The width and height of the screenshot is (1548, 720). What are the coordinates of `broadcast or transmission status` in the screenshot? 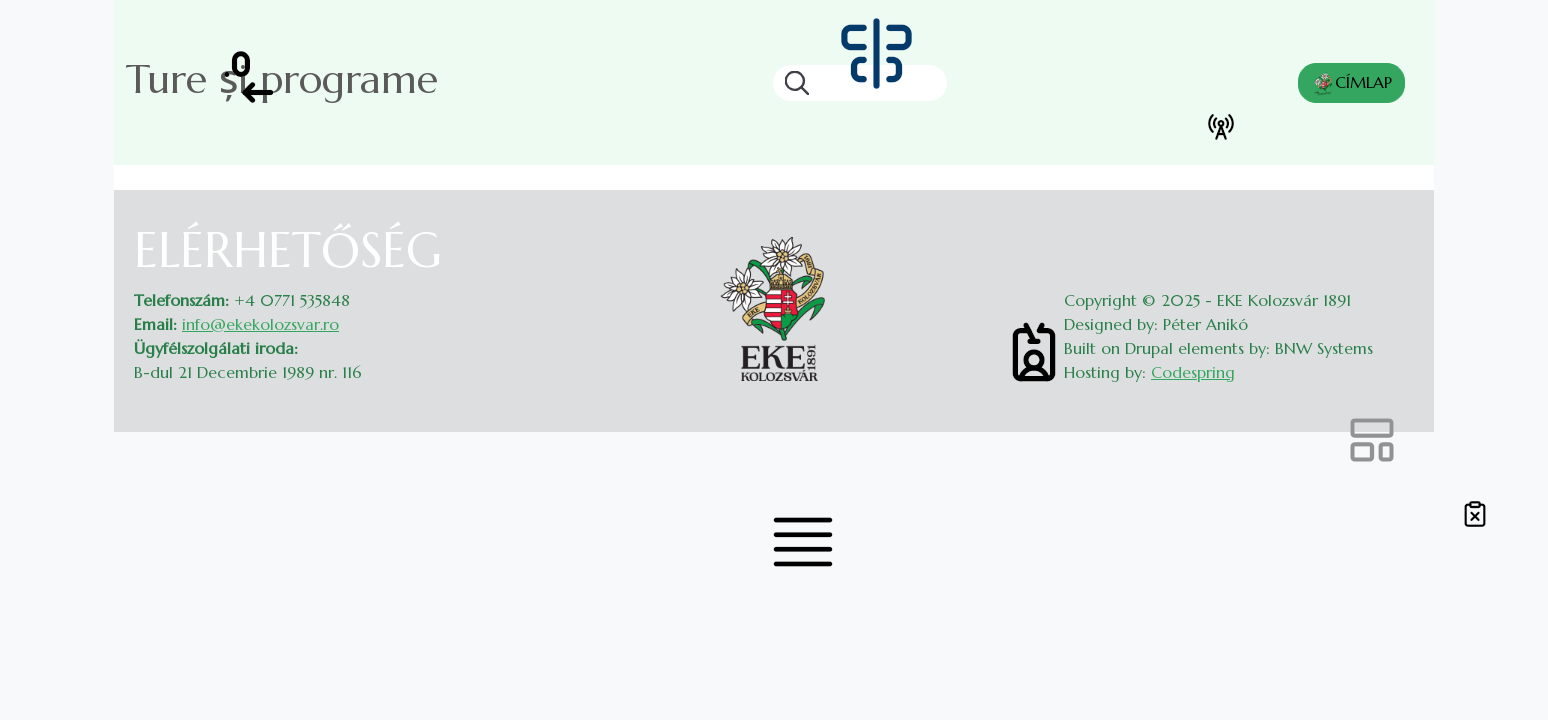 It's located at (1221, 127).